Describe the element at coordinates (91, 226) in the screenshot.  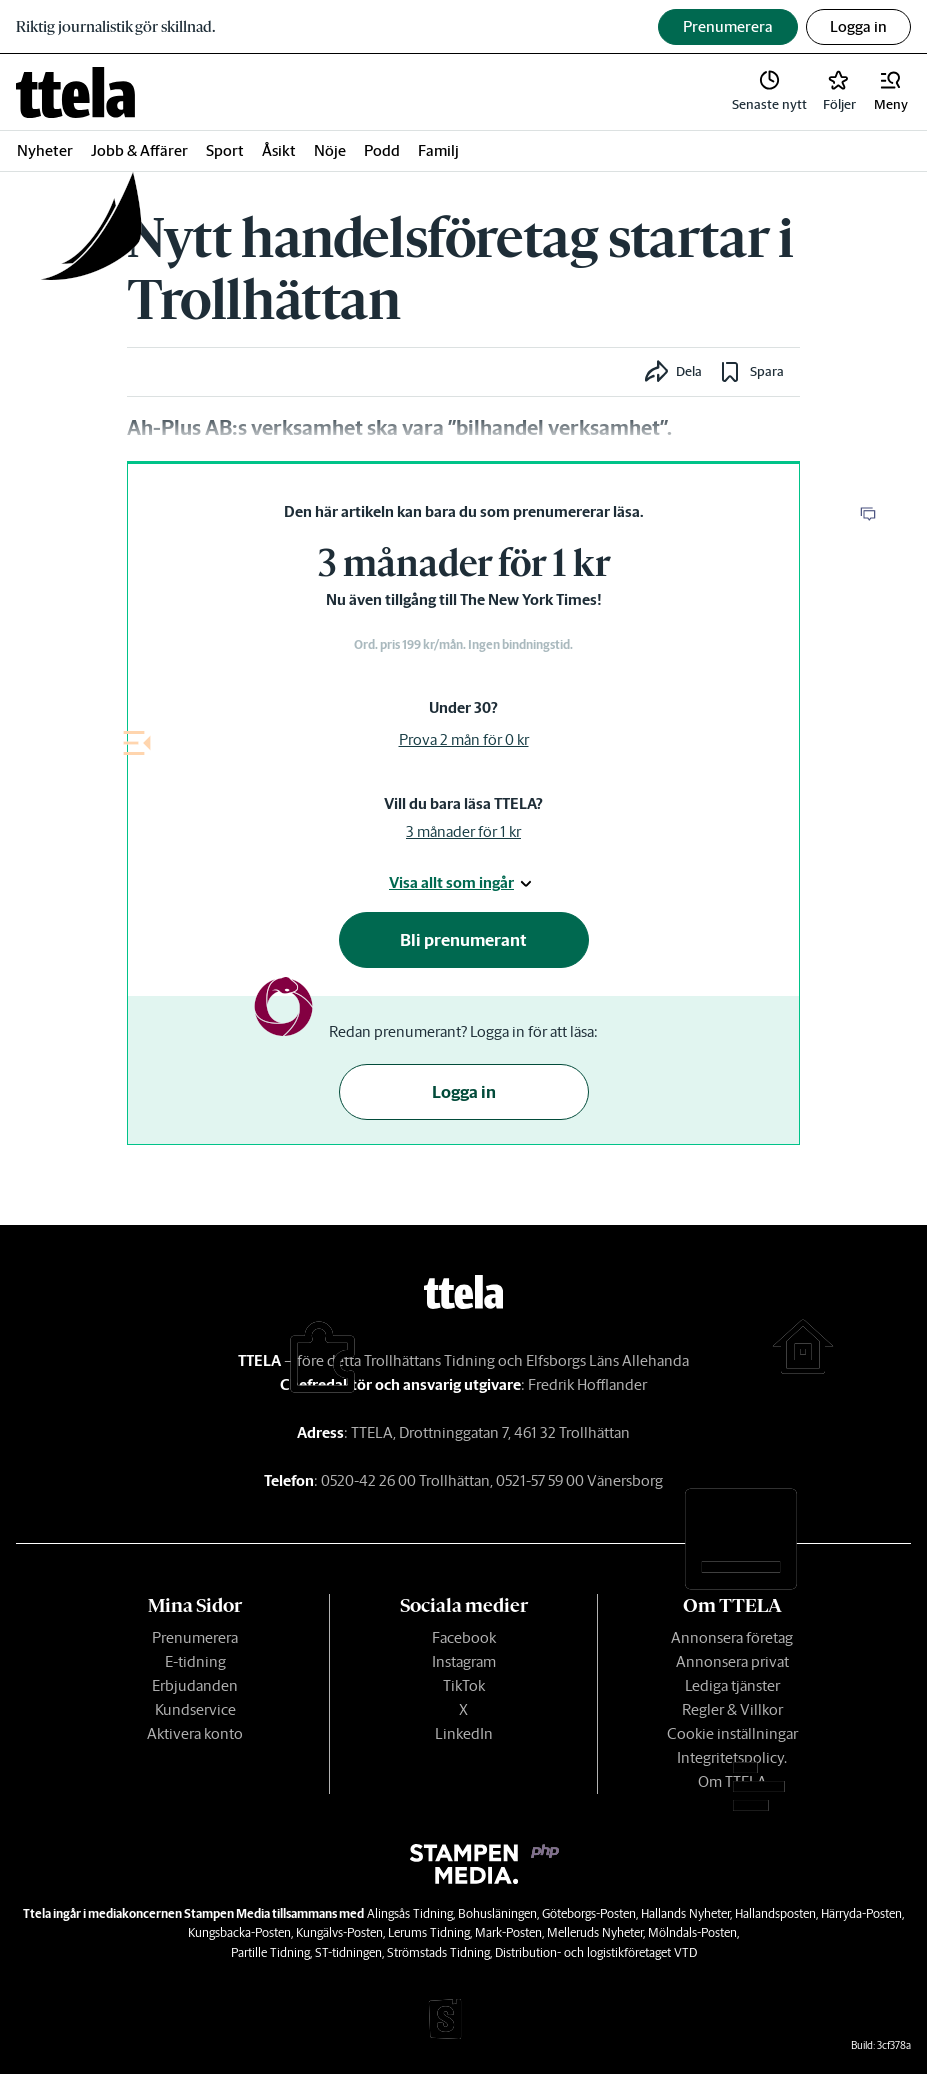
I see `spinnaker continuous delivery platform logo` at that location.